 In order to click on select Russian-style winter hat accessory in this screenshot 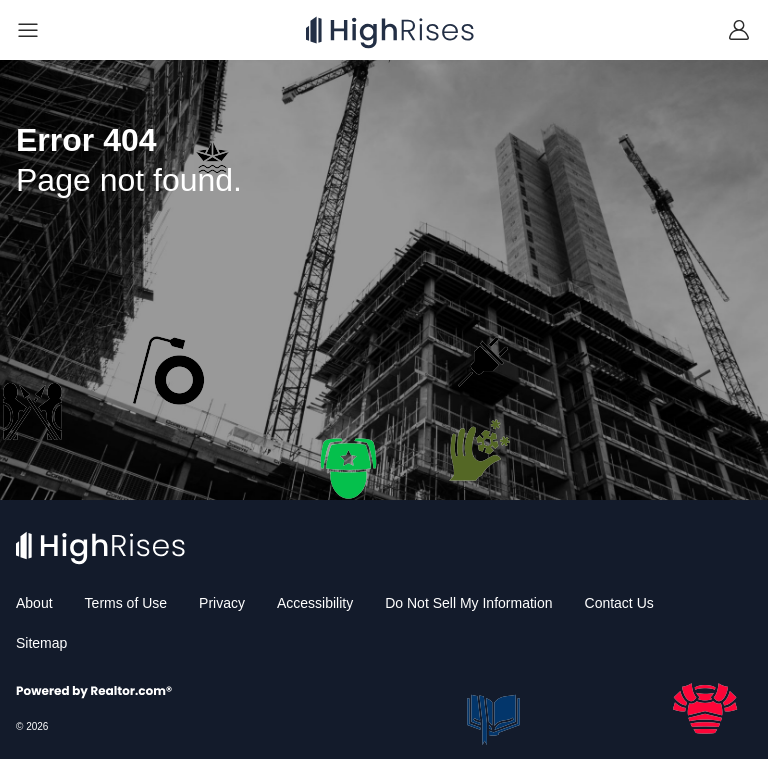, I will do `click(348, 467)`.